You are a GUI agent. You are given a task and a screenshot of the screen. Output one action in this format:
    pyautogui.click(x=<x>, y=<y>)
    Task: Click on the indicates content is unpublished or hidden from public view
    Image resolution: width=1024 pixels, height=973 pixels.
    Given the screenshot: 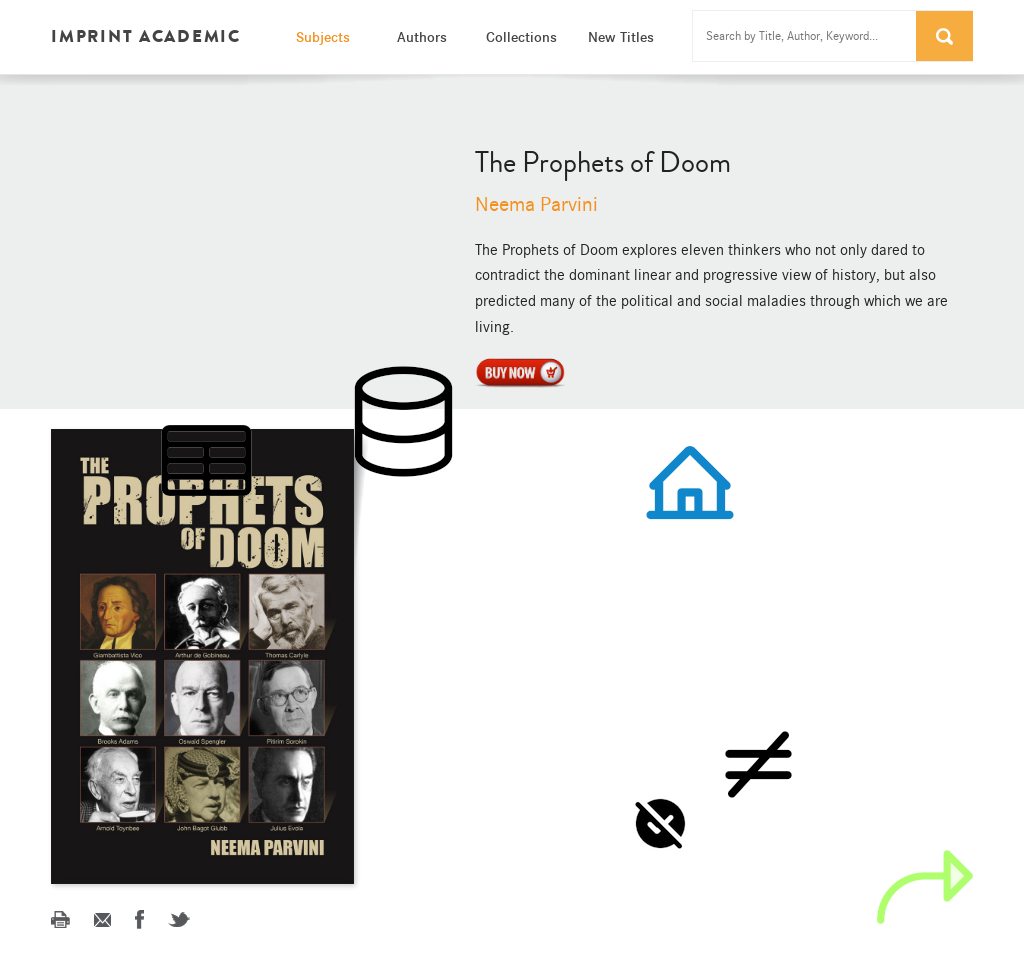 What is the action you would take?
    pyautogui.click(x=660, y=823)
    